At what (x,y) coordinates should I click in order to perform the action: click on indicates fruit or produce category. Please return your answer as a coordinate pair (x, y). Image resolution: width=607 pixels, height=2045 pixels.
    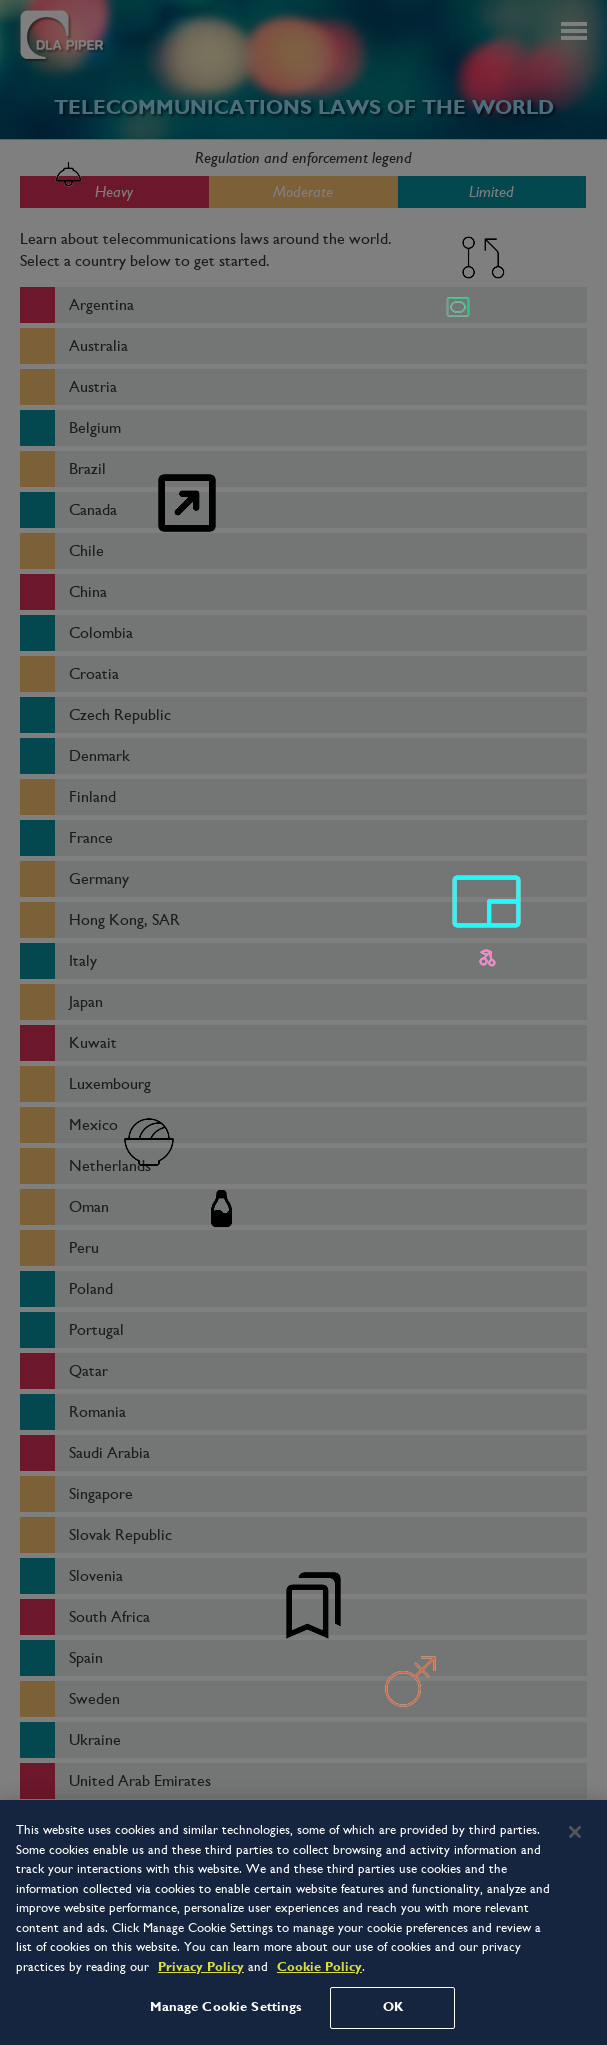
    Looking at the image, I should click on (487, 957).